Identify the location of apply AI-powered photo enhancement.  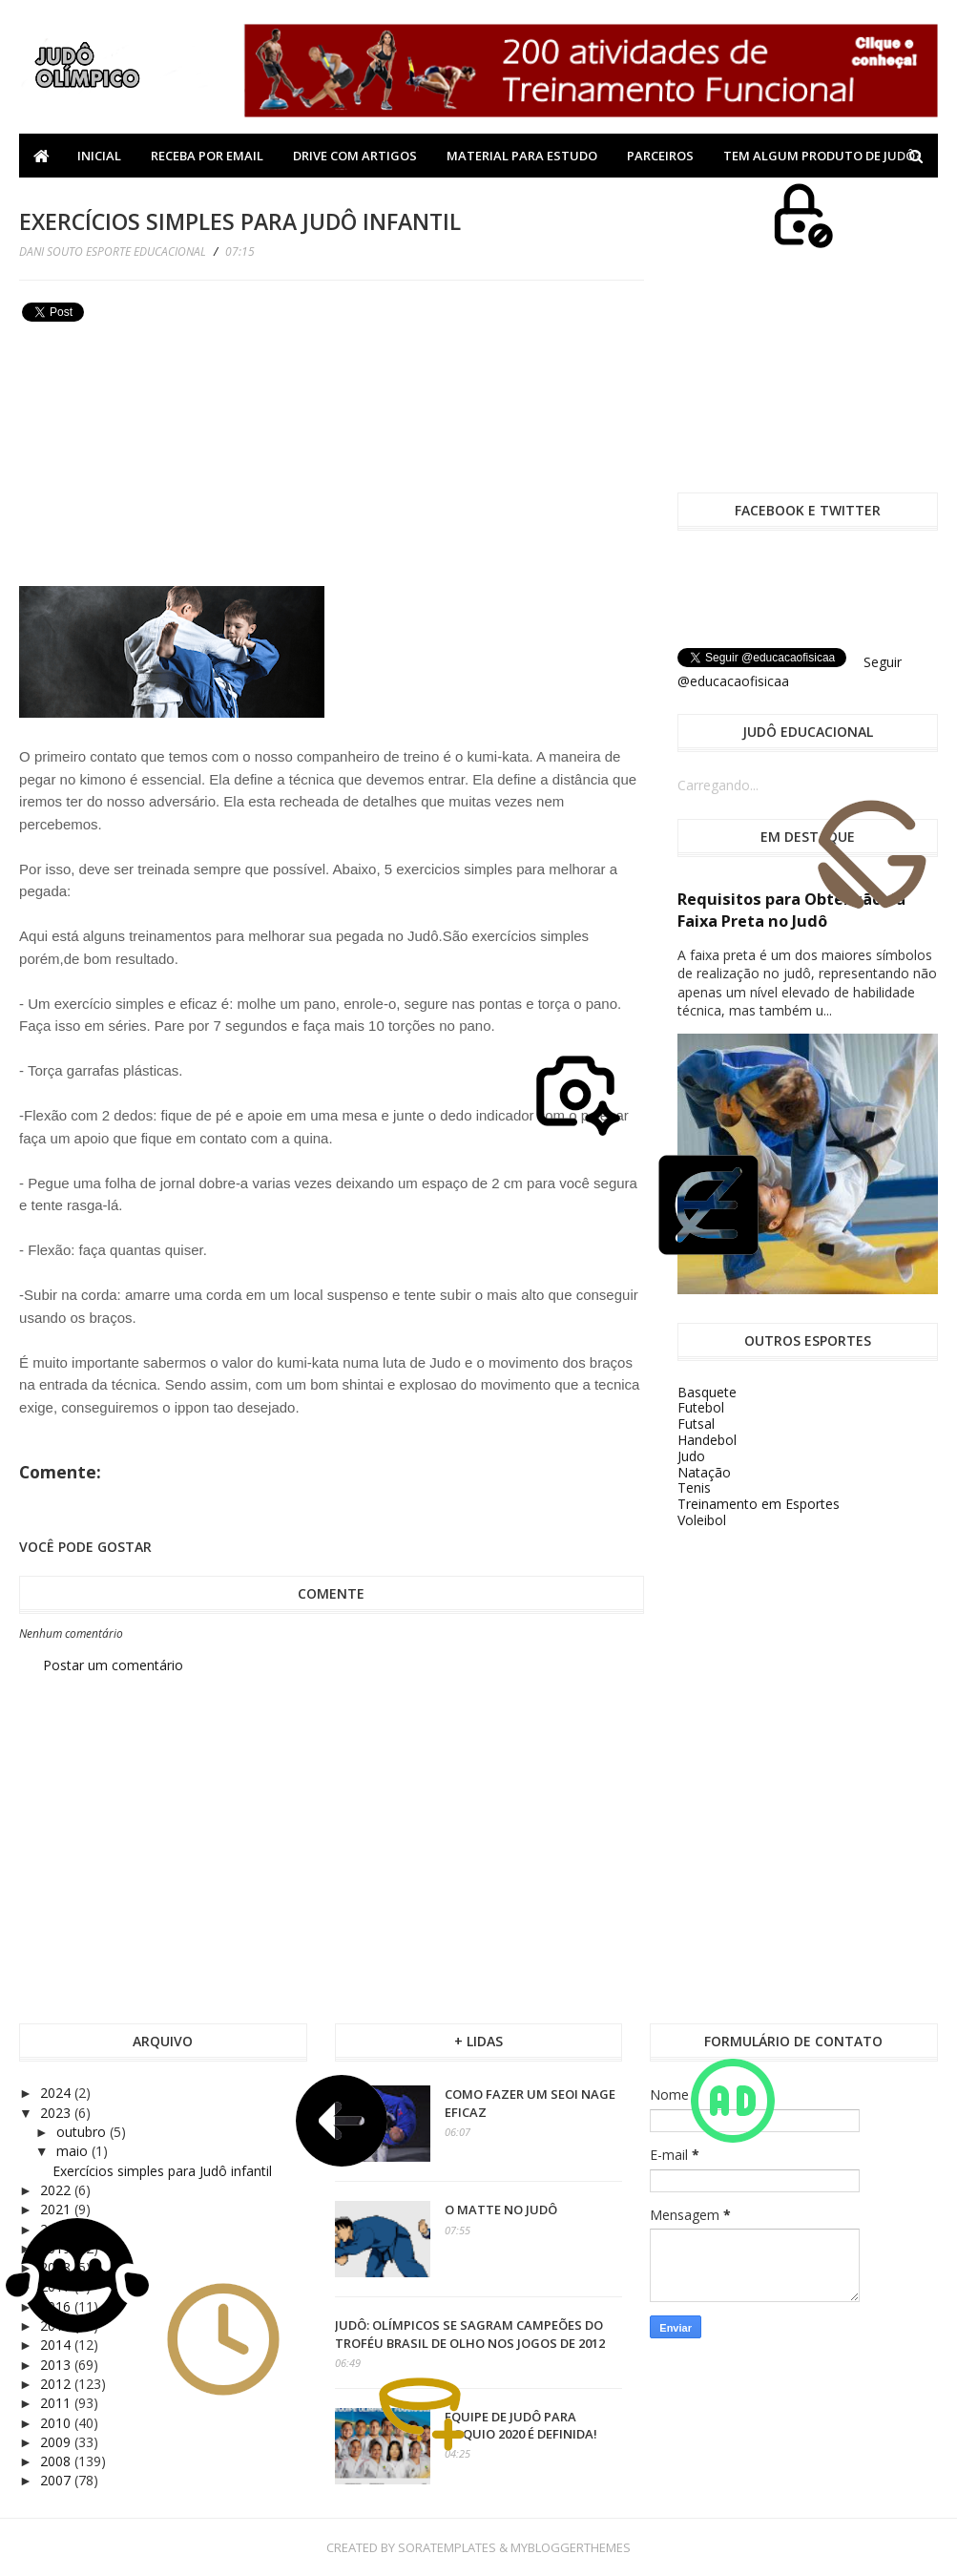
(575, 1091).